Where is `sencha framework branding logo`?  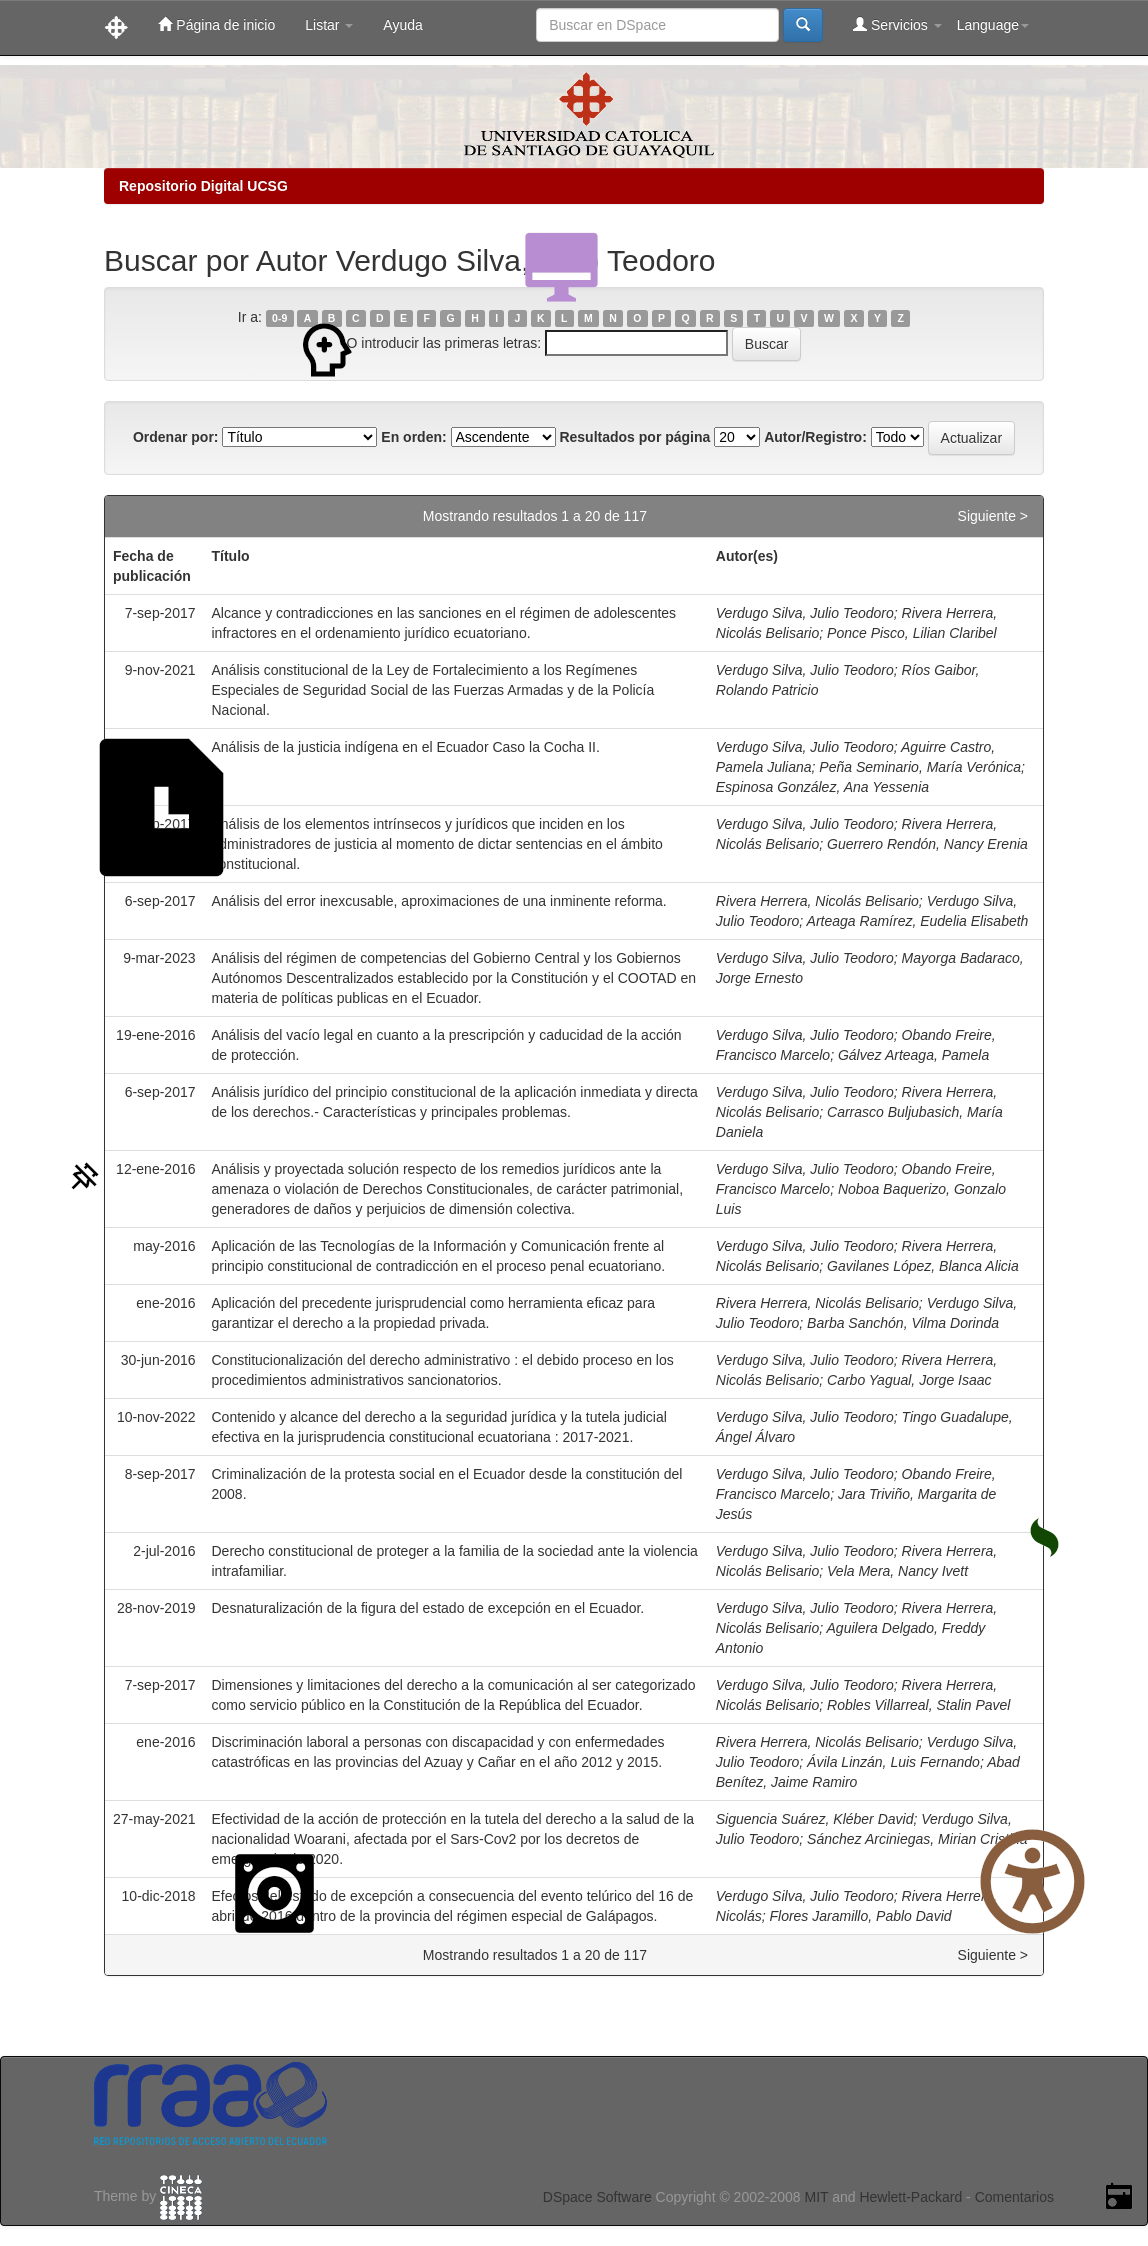 sencha framework branding logo is located at coordinates (1044, 1537).